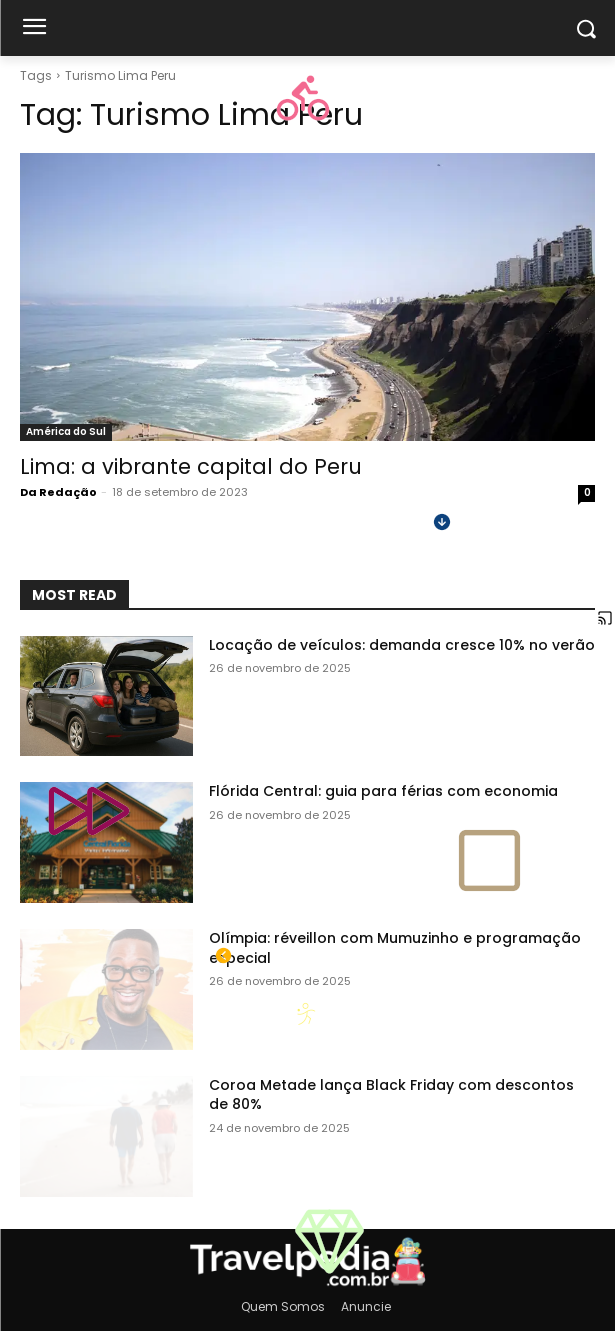 Image resolution: width=615 pixels, height=1331 pixels. I want to click on access bike-sharing or cycling options, so click(303, 98).